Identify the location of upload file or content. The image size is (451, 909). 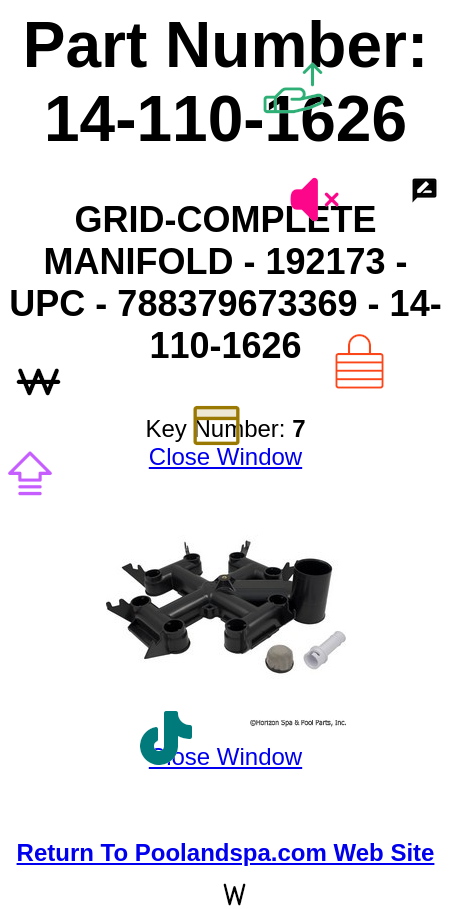
(30, 475).